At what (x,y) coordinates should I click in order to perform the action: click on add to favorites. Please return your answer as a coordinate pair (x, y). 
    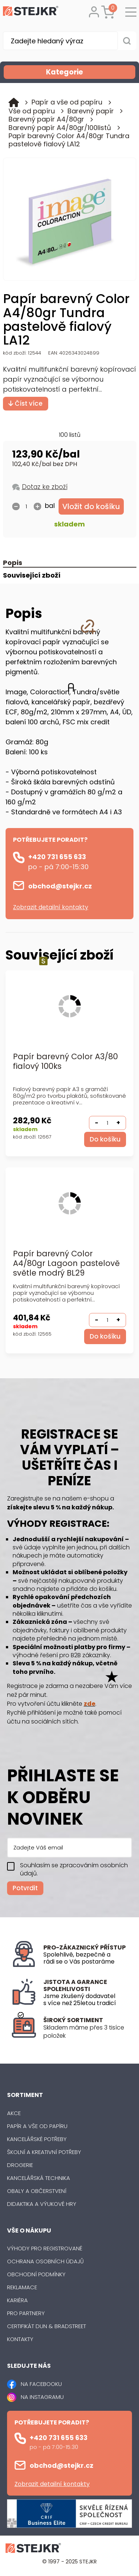
    Looking at the image, I should click on (112, 1676).